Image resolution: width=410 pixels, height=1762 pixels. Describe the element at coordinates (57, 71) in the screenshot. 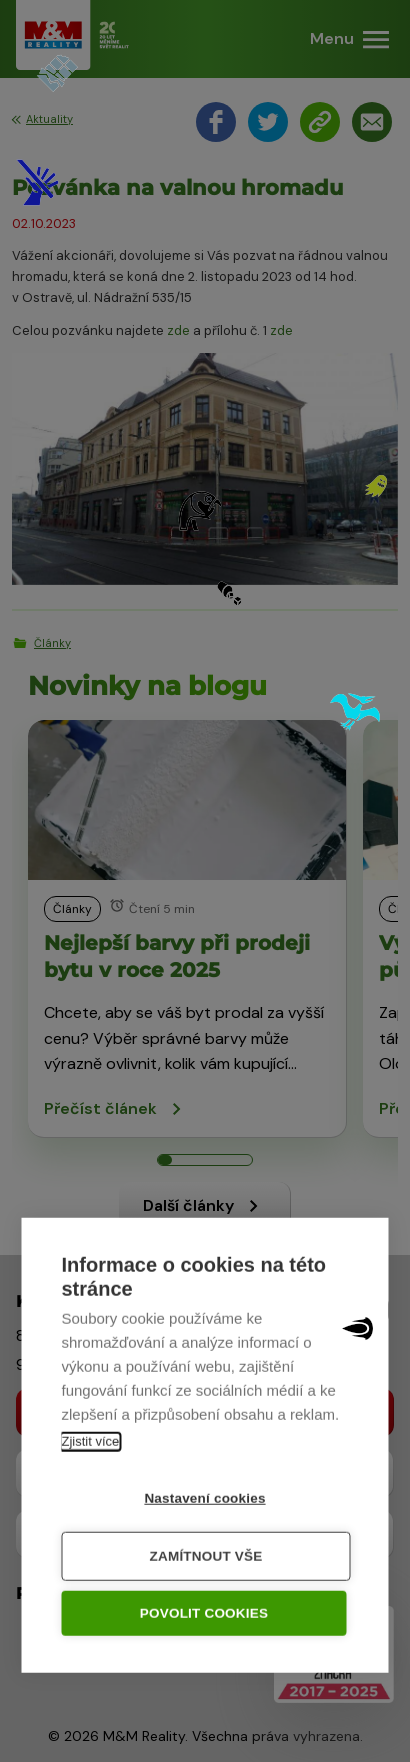

I see `chocolate bar item or consumable in a game` at that location.